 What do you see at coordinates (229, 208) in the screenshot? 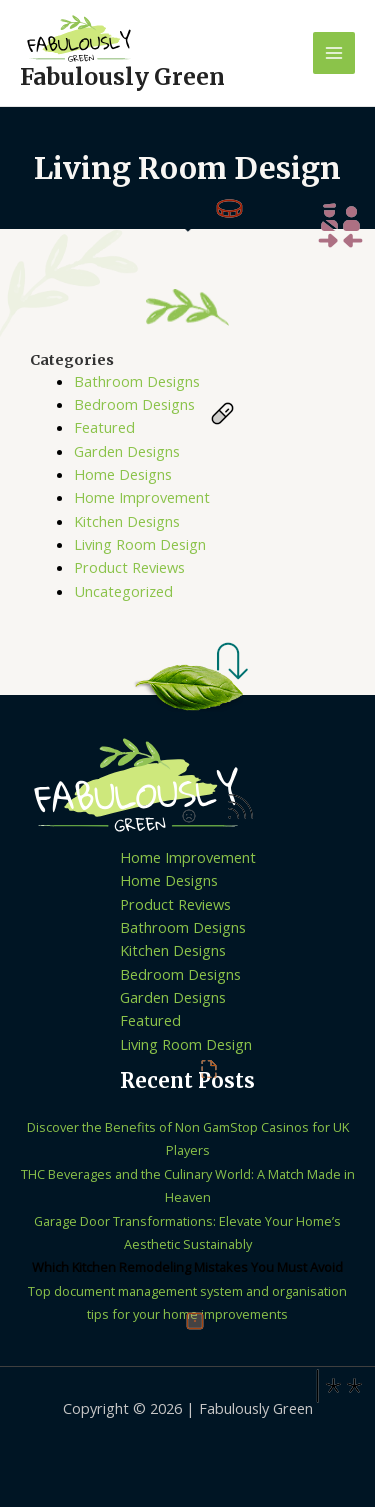
I see `view your coin balance or currency` at bounding box center [229, 208].